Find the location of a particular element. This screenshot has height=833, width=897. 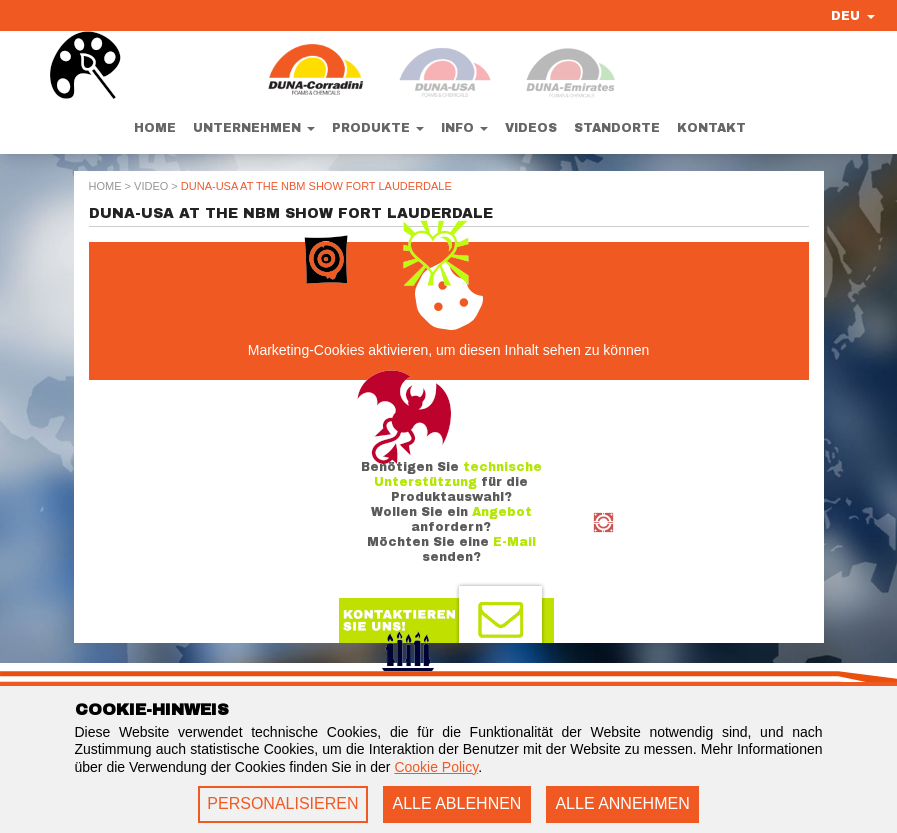

access color or theme customization options is located at coordinates (85, 65).